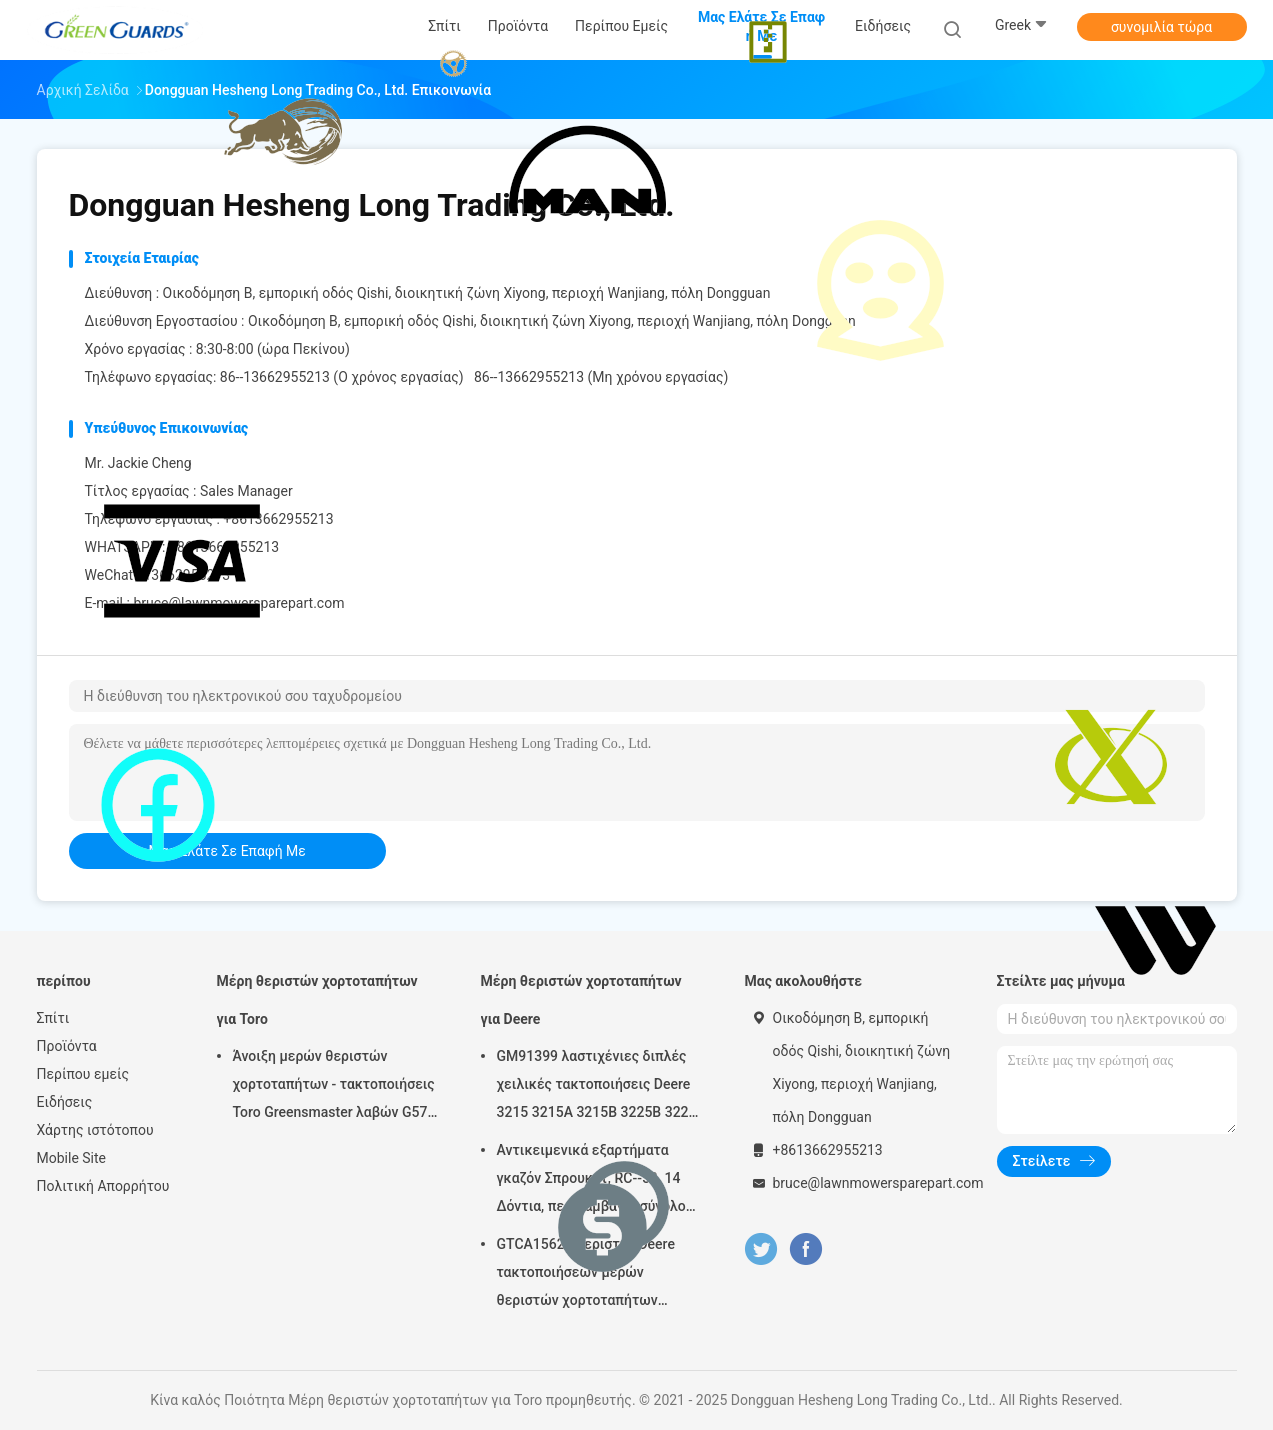 This screenshot has height=1430, width=1273. Describe the element at coordinates (768, 42) in the screenshot. I see `view or open a compressed zip file` at that location.